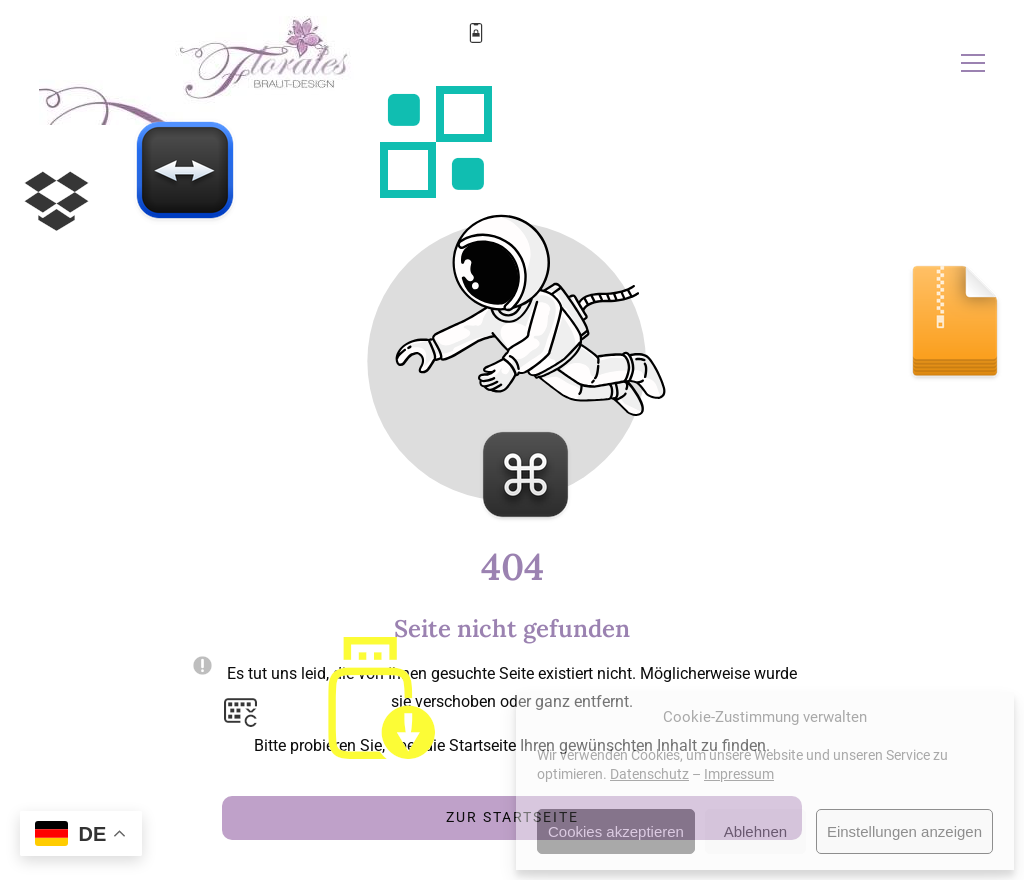  What do you see at coordinates (240, 710) in the screenshot?
I see `open on-screen keyboard settings` at bounding box center [240, 710].